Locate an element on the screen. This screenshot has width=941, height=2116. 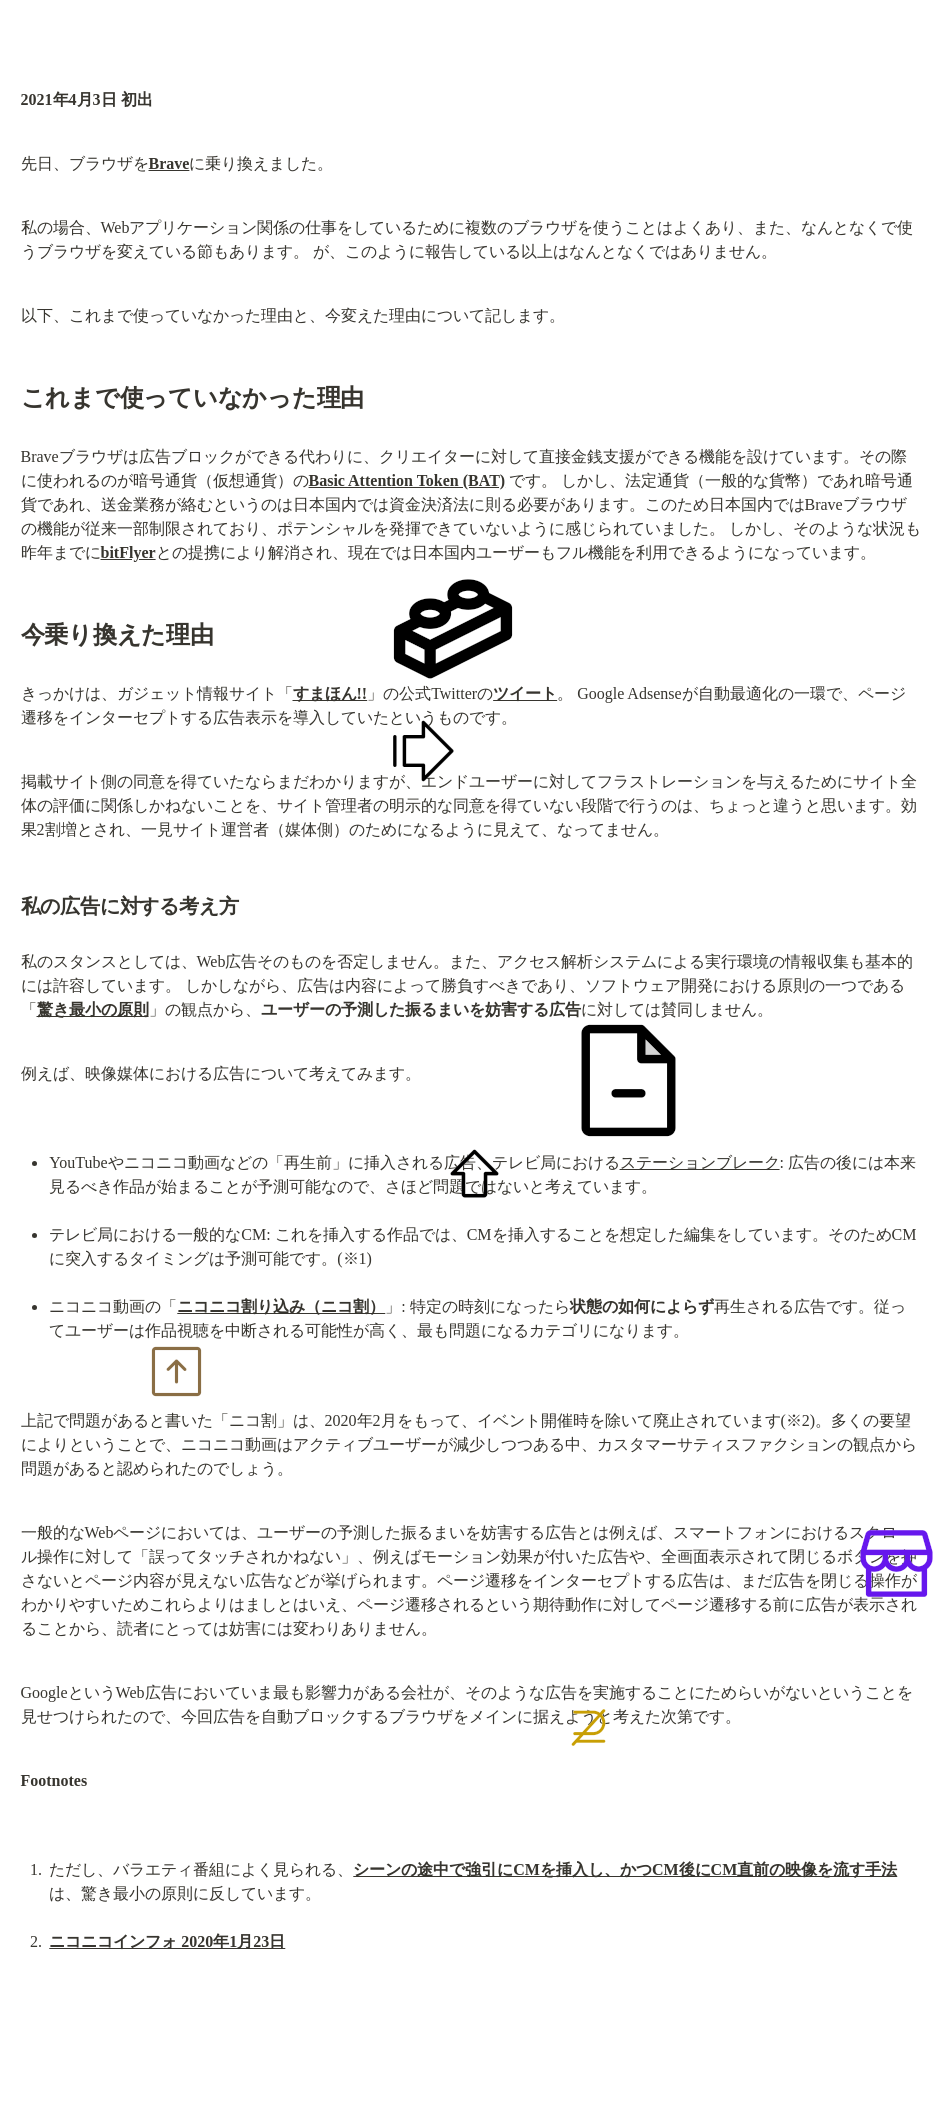
indicates a set is not a superset of another in mathematical notation is located at coordinates (588, 1727).